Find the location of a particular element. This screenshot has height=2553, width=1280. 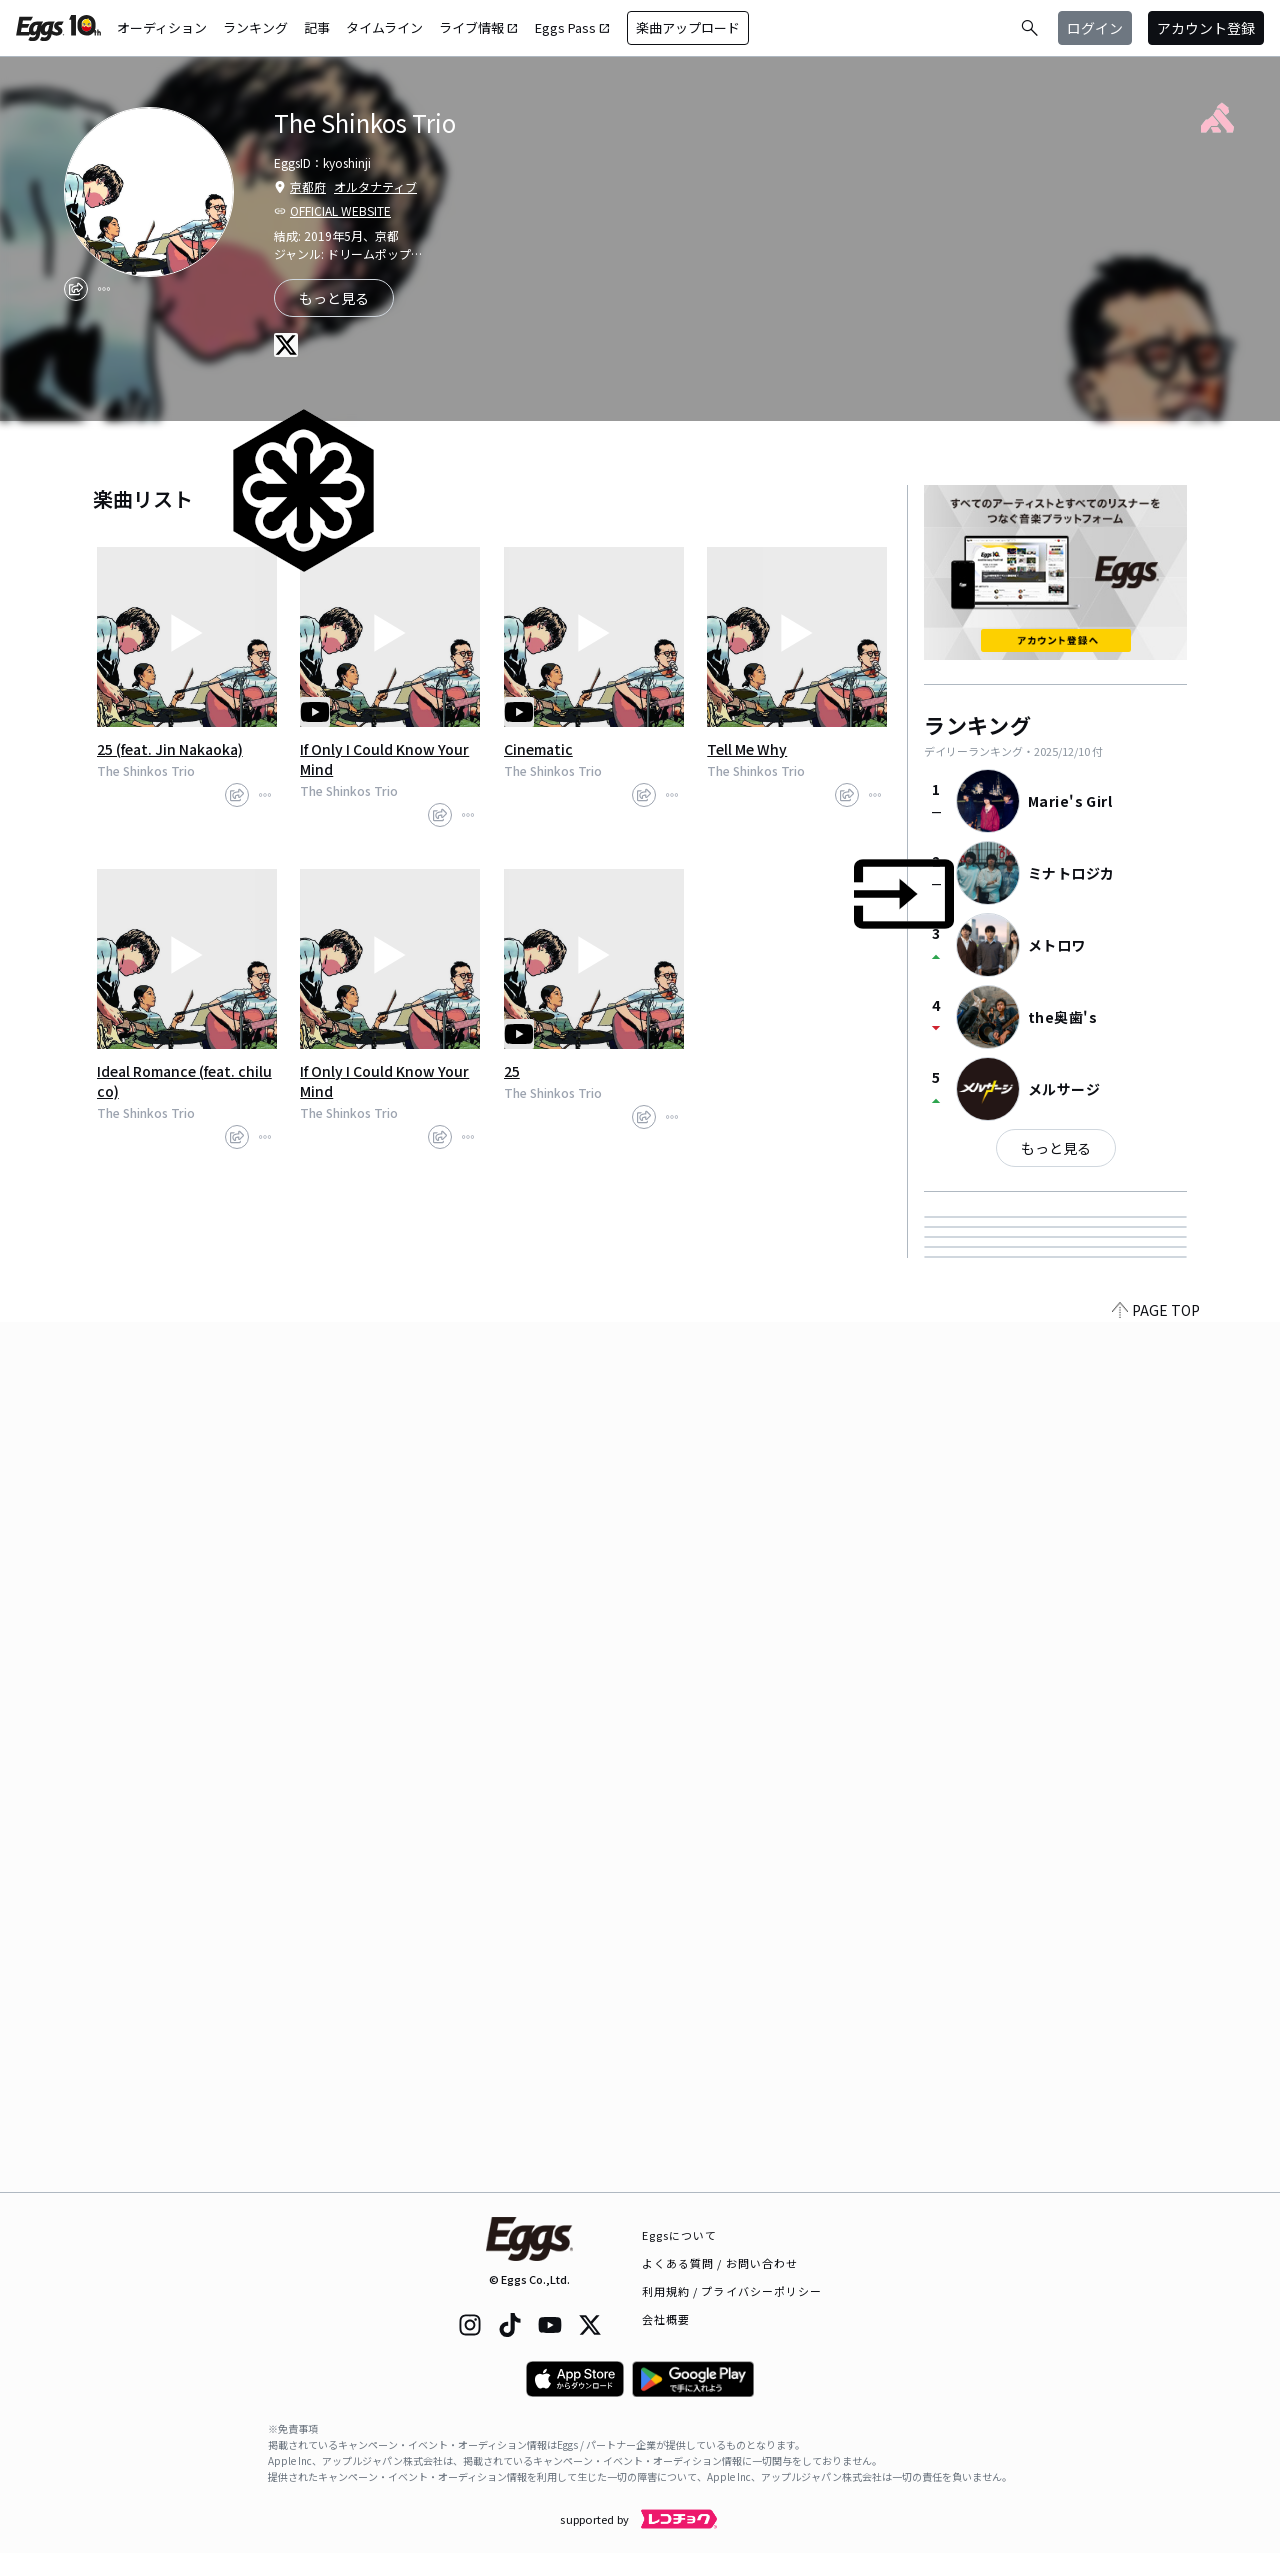

typer app logo is located at coordinates (904, 894).